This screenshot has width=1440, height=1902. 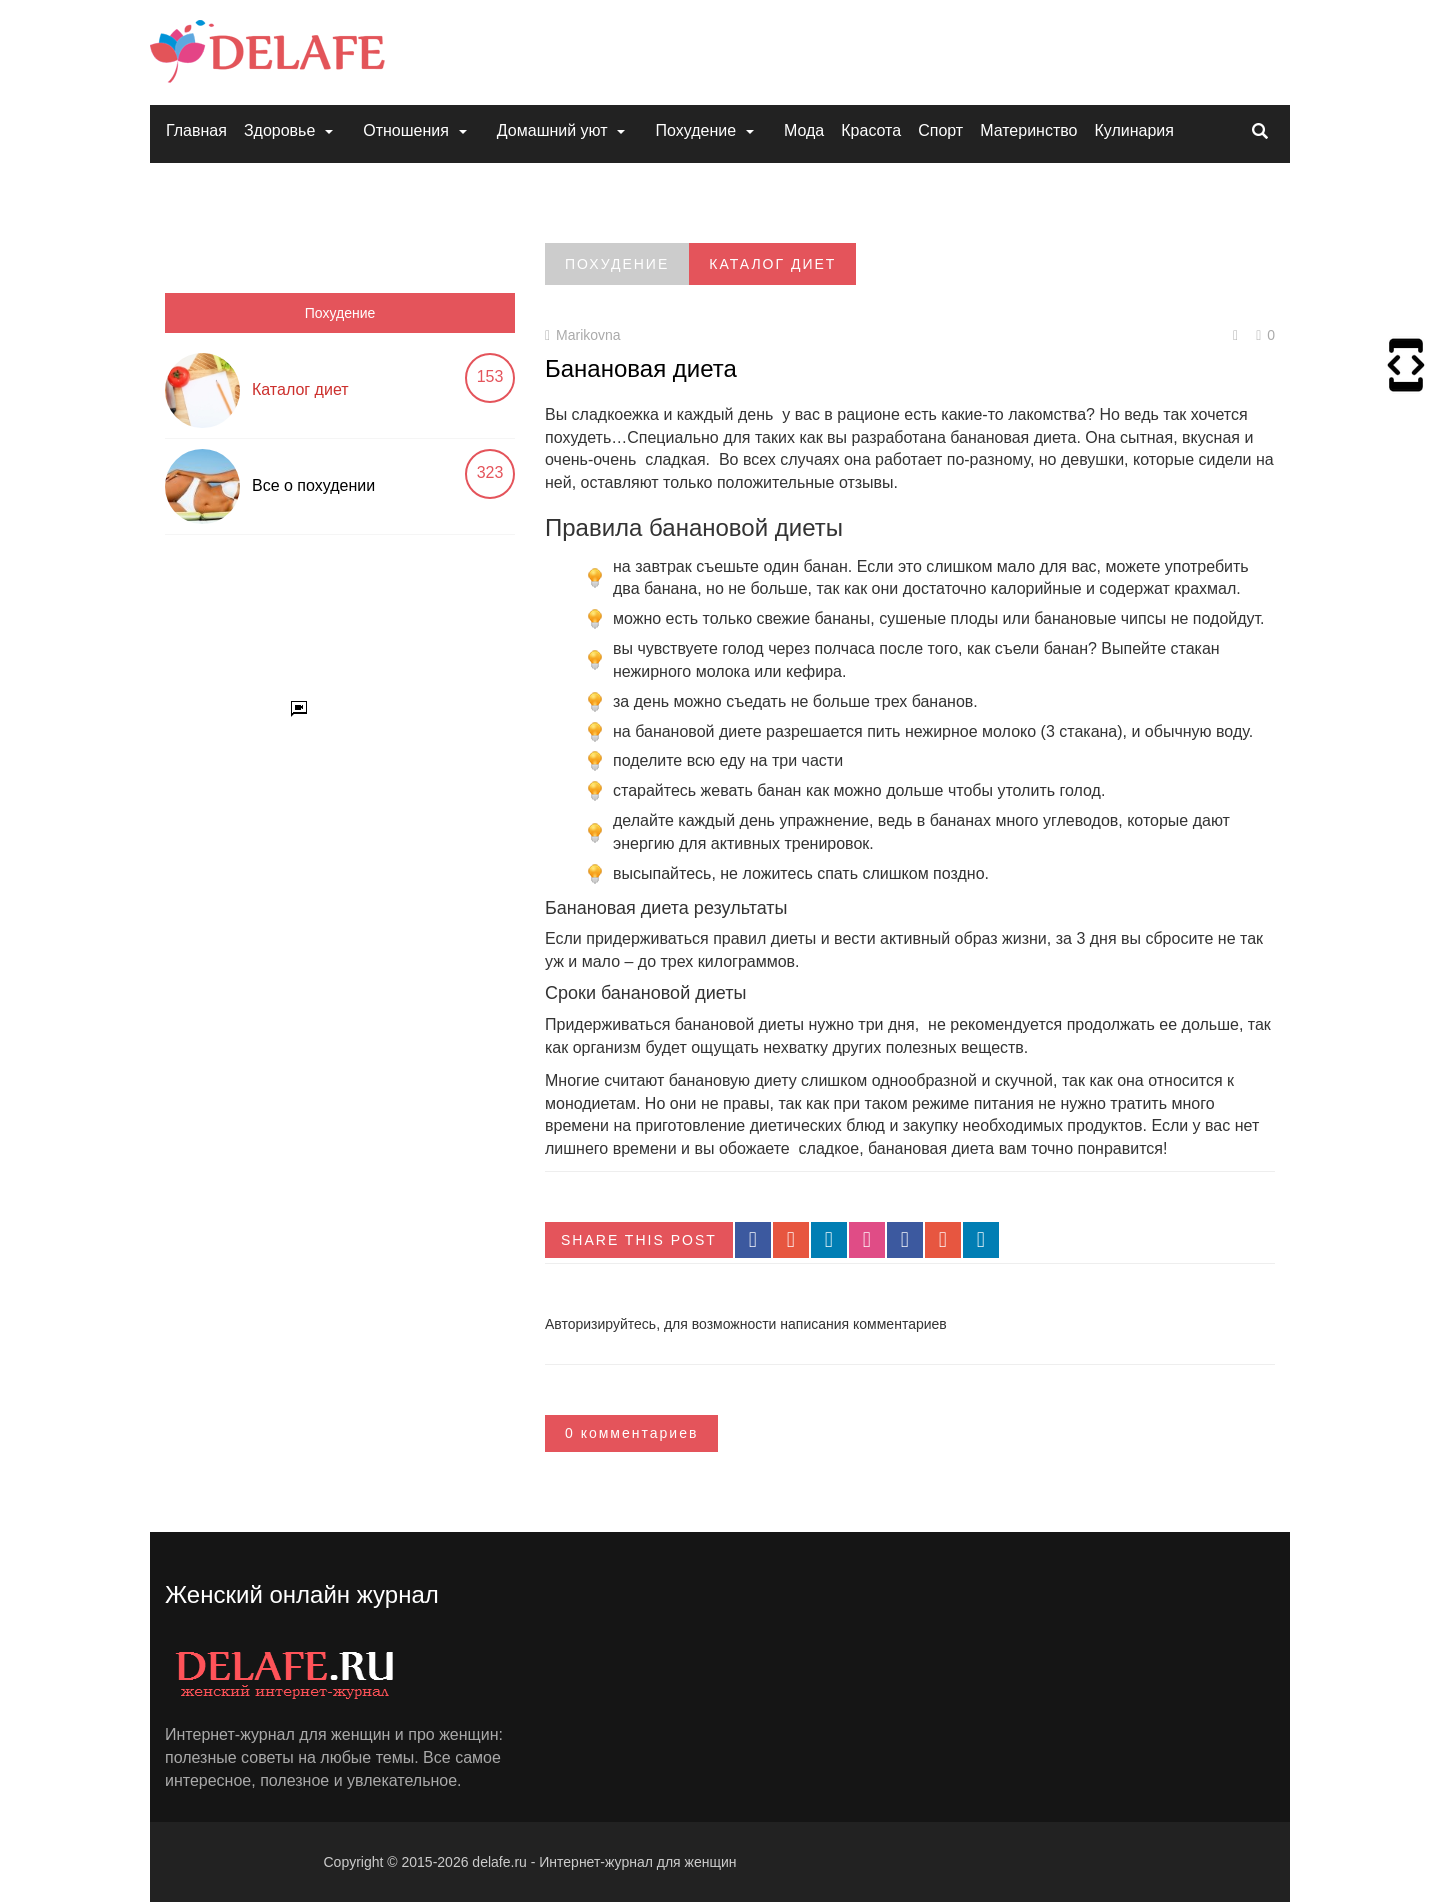 What do you see at coordinates (299, 709) in the screenshot?
I see `start a video chat conversation` at bounding box center [299, 709].